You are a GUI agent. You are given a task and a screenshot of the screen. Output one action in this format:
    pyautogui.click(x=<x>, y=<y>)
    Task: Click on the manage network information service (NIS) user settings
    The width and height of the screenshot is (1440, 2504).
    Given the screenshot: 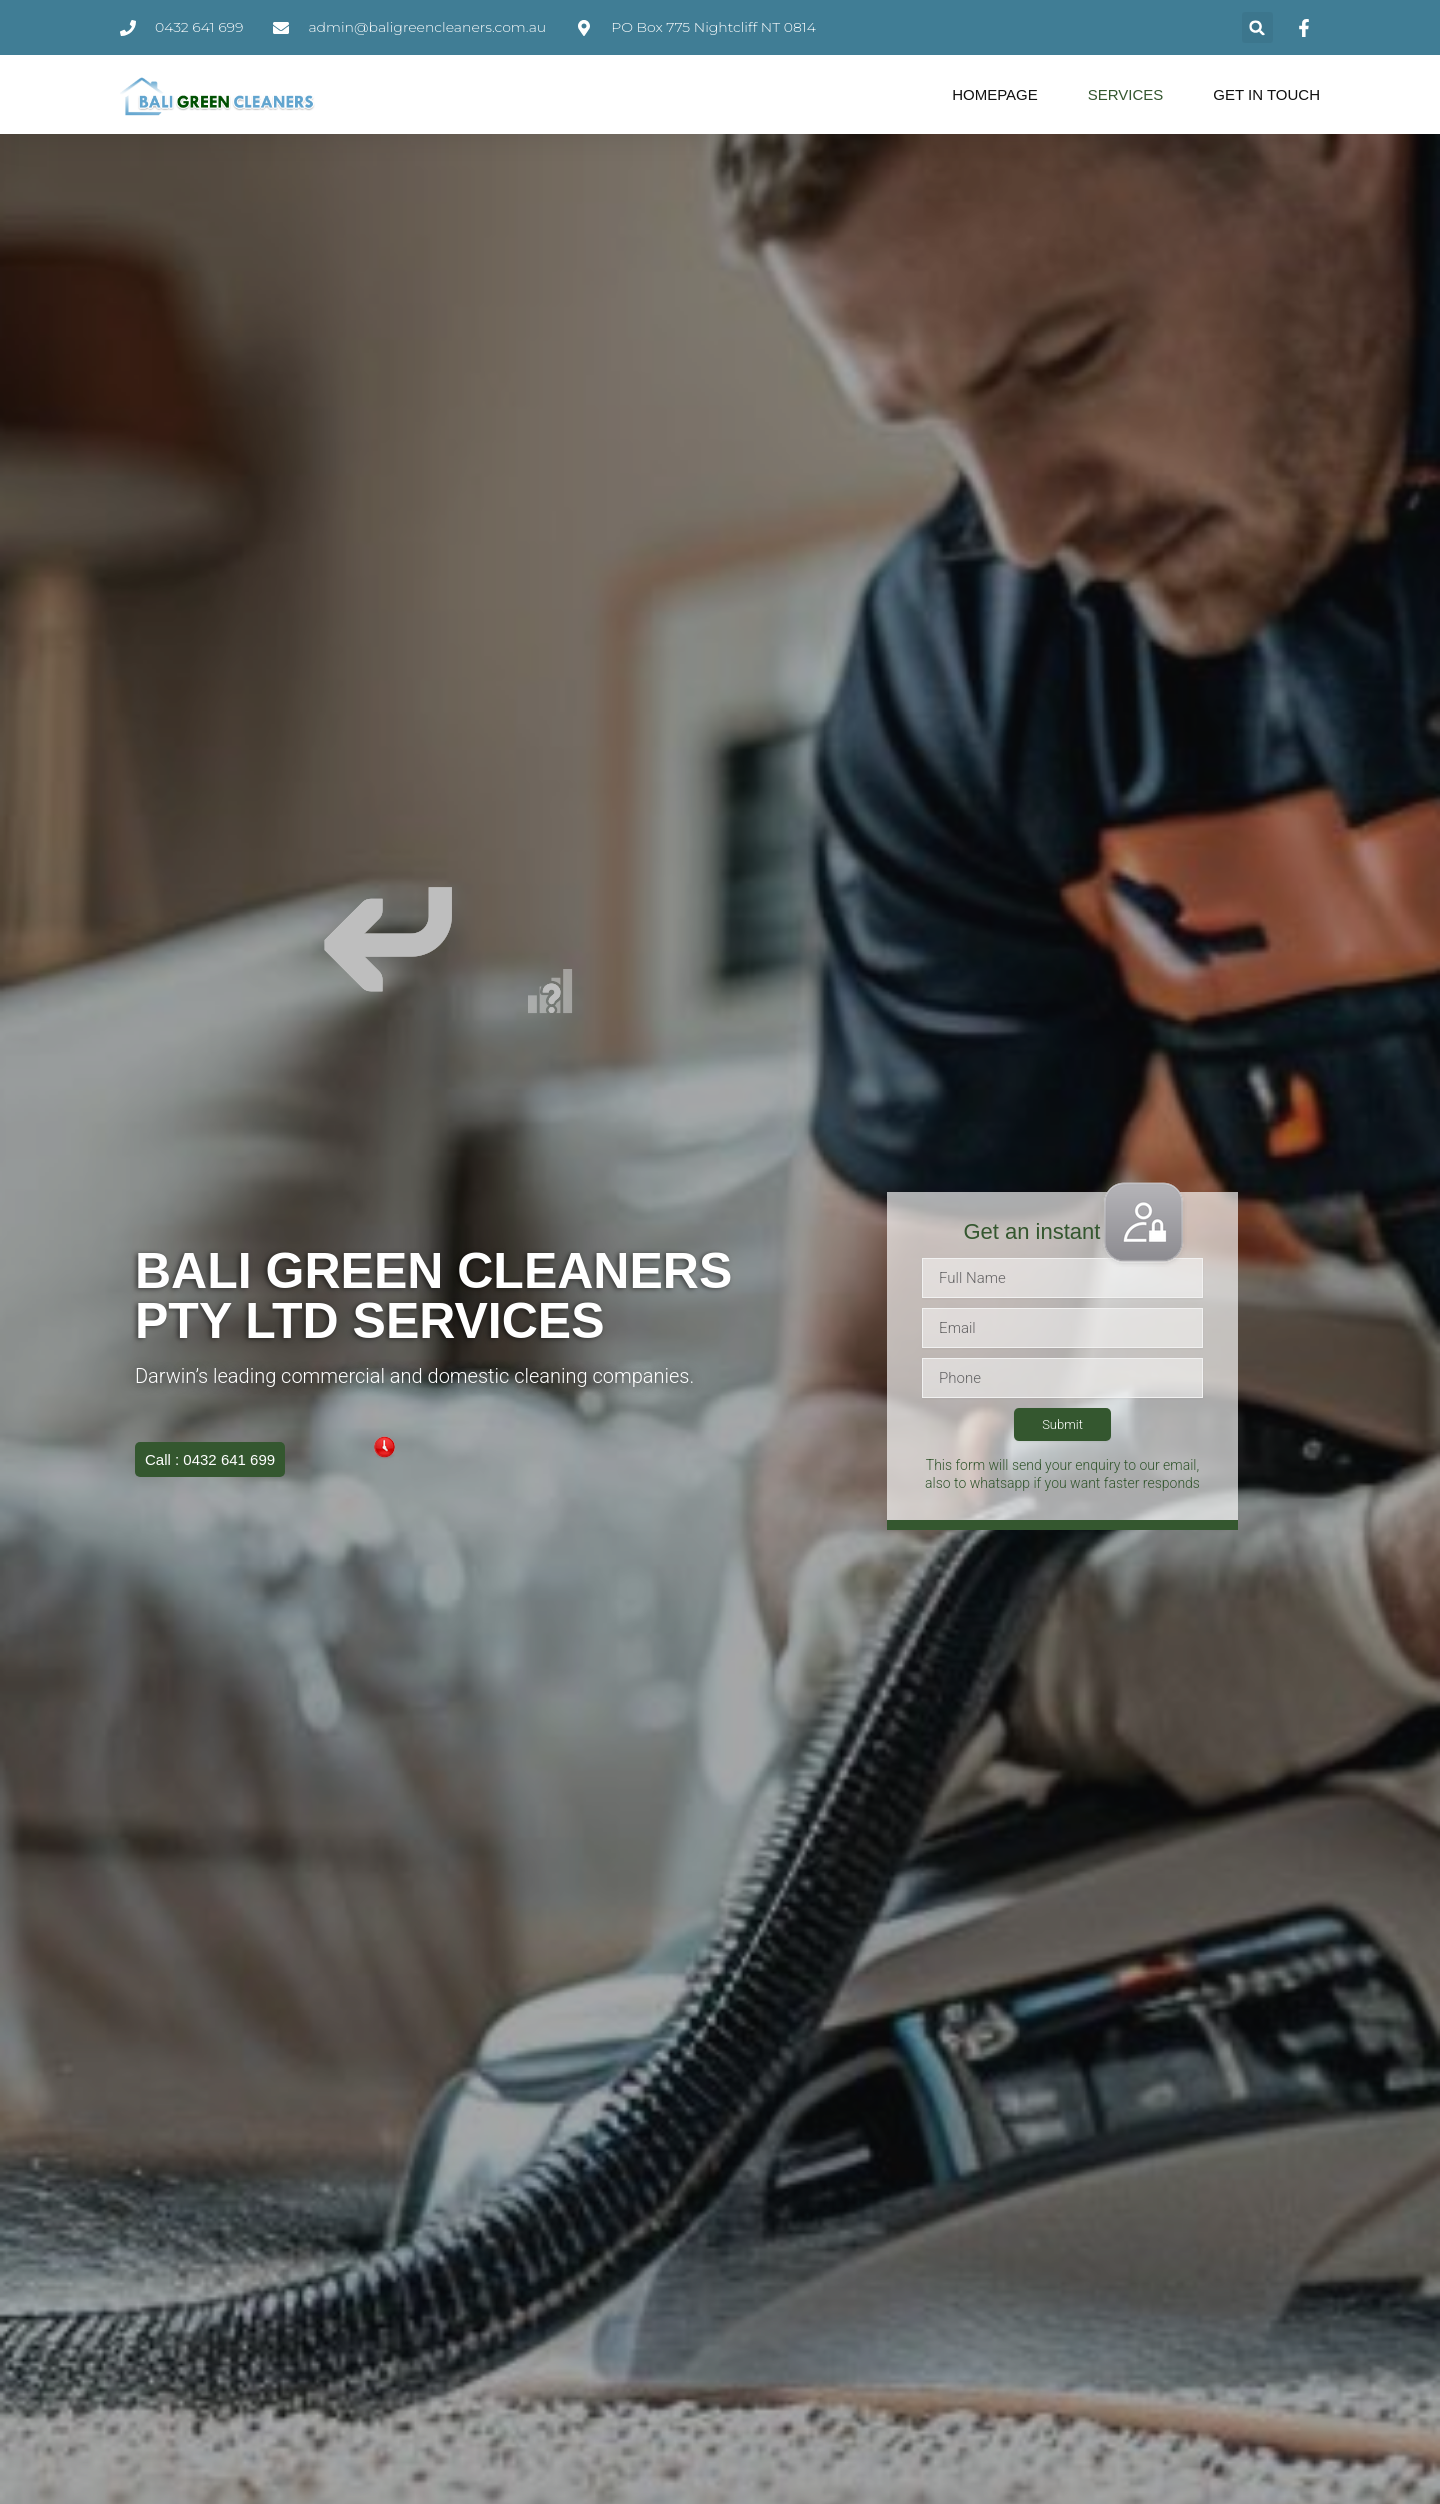 What is the action you would take?
    pyautogui.click(x=1143, y=1223)
    